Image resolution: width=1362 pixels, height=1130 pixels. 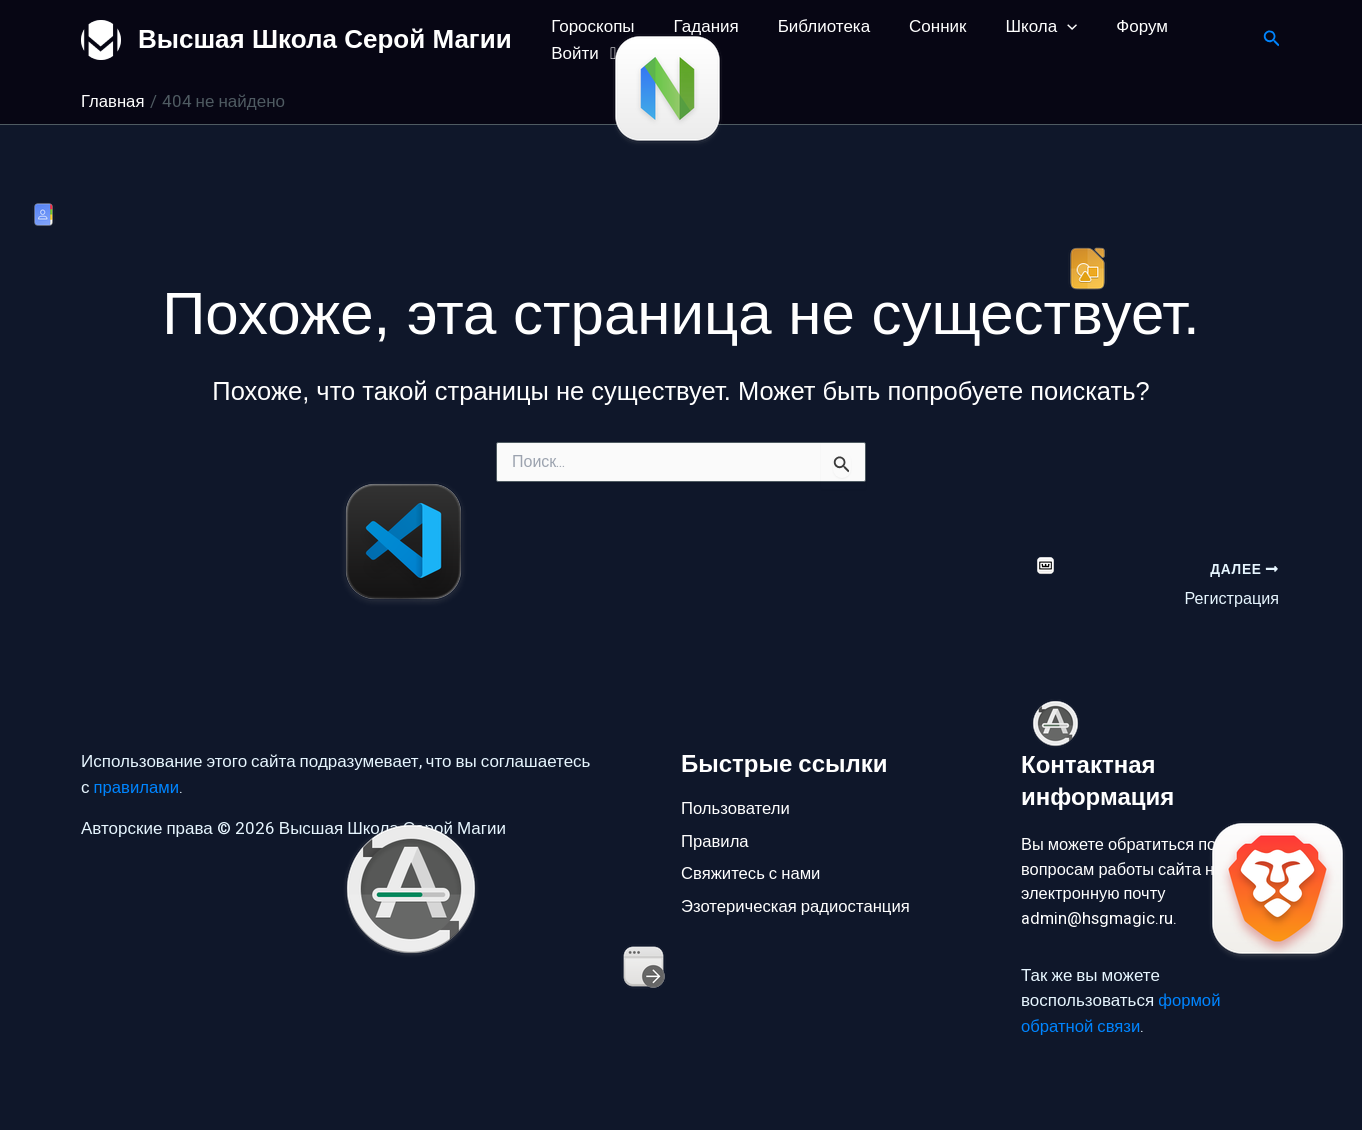 What do you see at coordinates (1055, 723) in the screenshot?
I see `check for available system updates` at bounding box center [1055, 723].